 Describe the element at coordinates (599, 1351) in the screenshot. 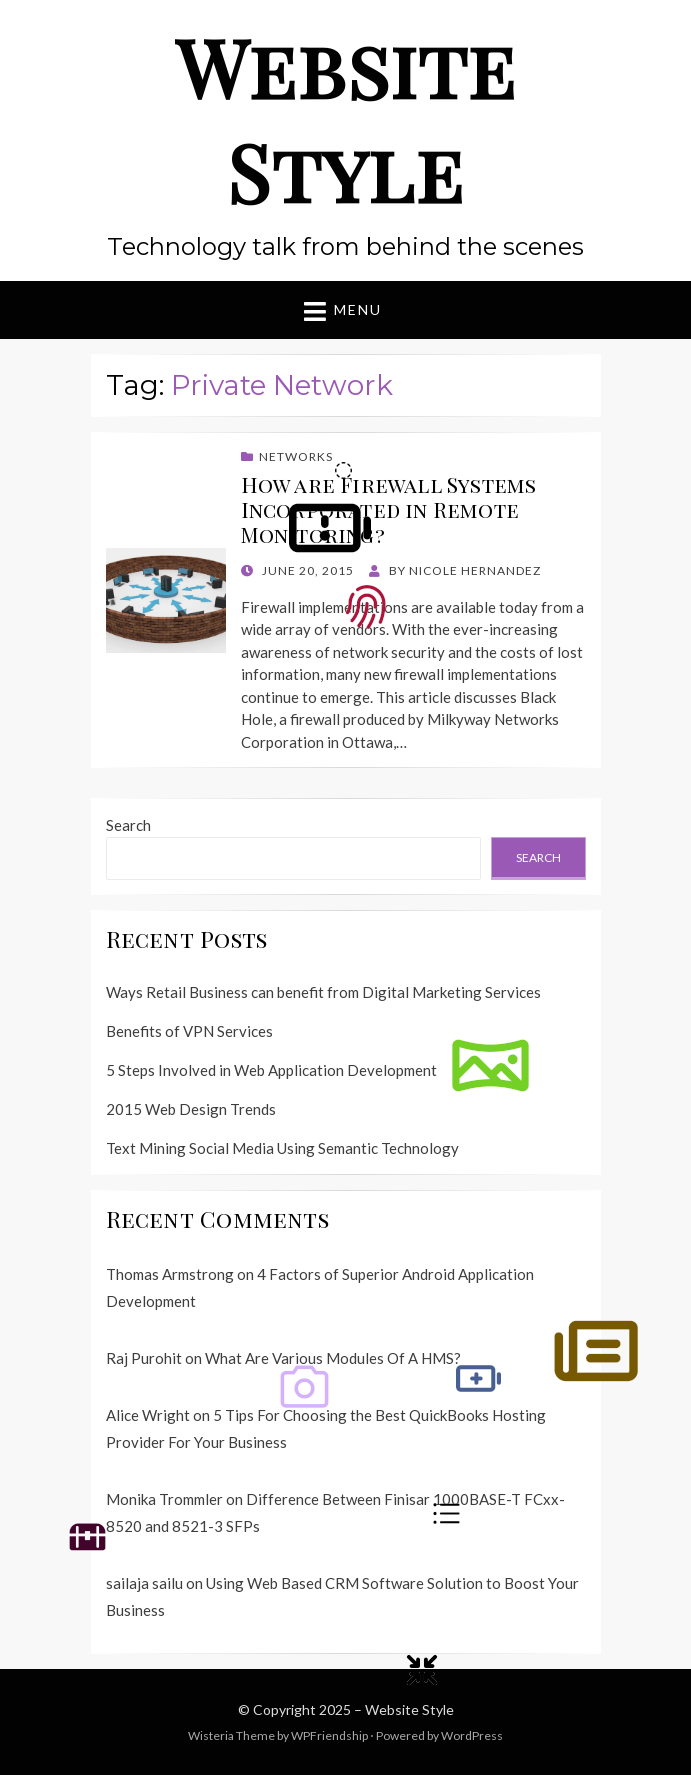

I see `view news articles` at that location.